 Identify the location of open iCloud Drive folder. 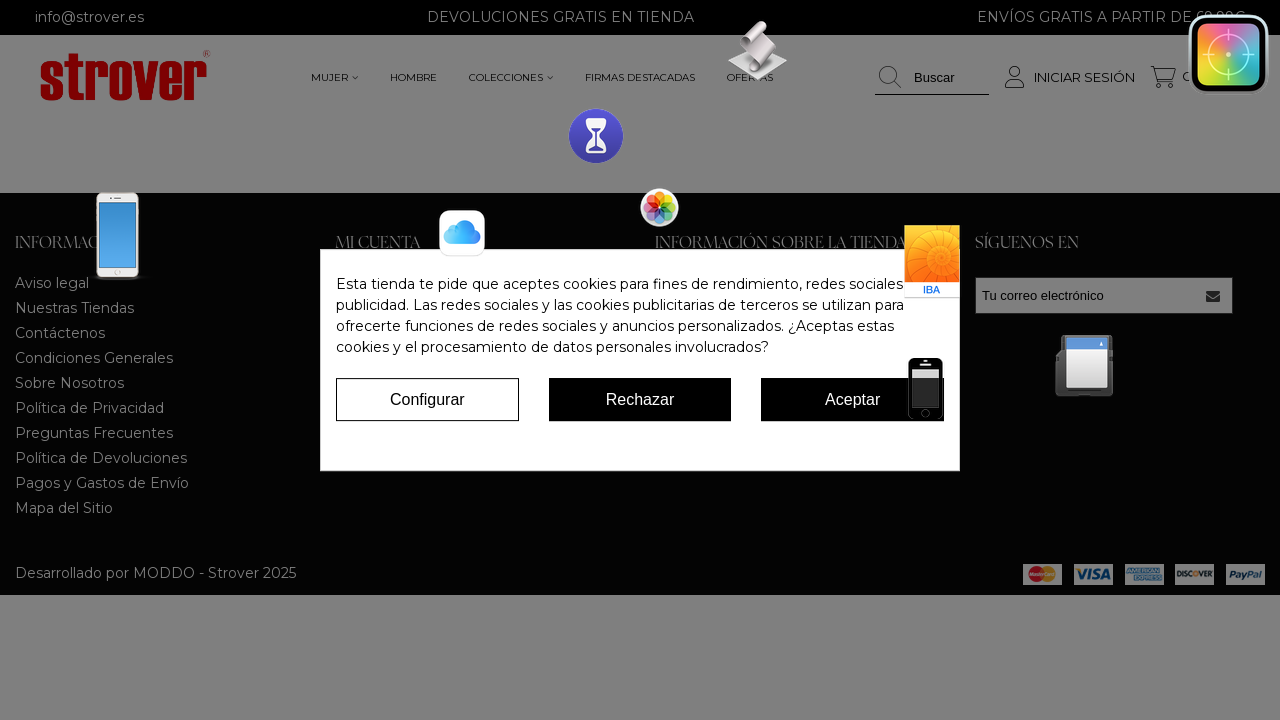
(462, 233).